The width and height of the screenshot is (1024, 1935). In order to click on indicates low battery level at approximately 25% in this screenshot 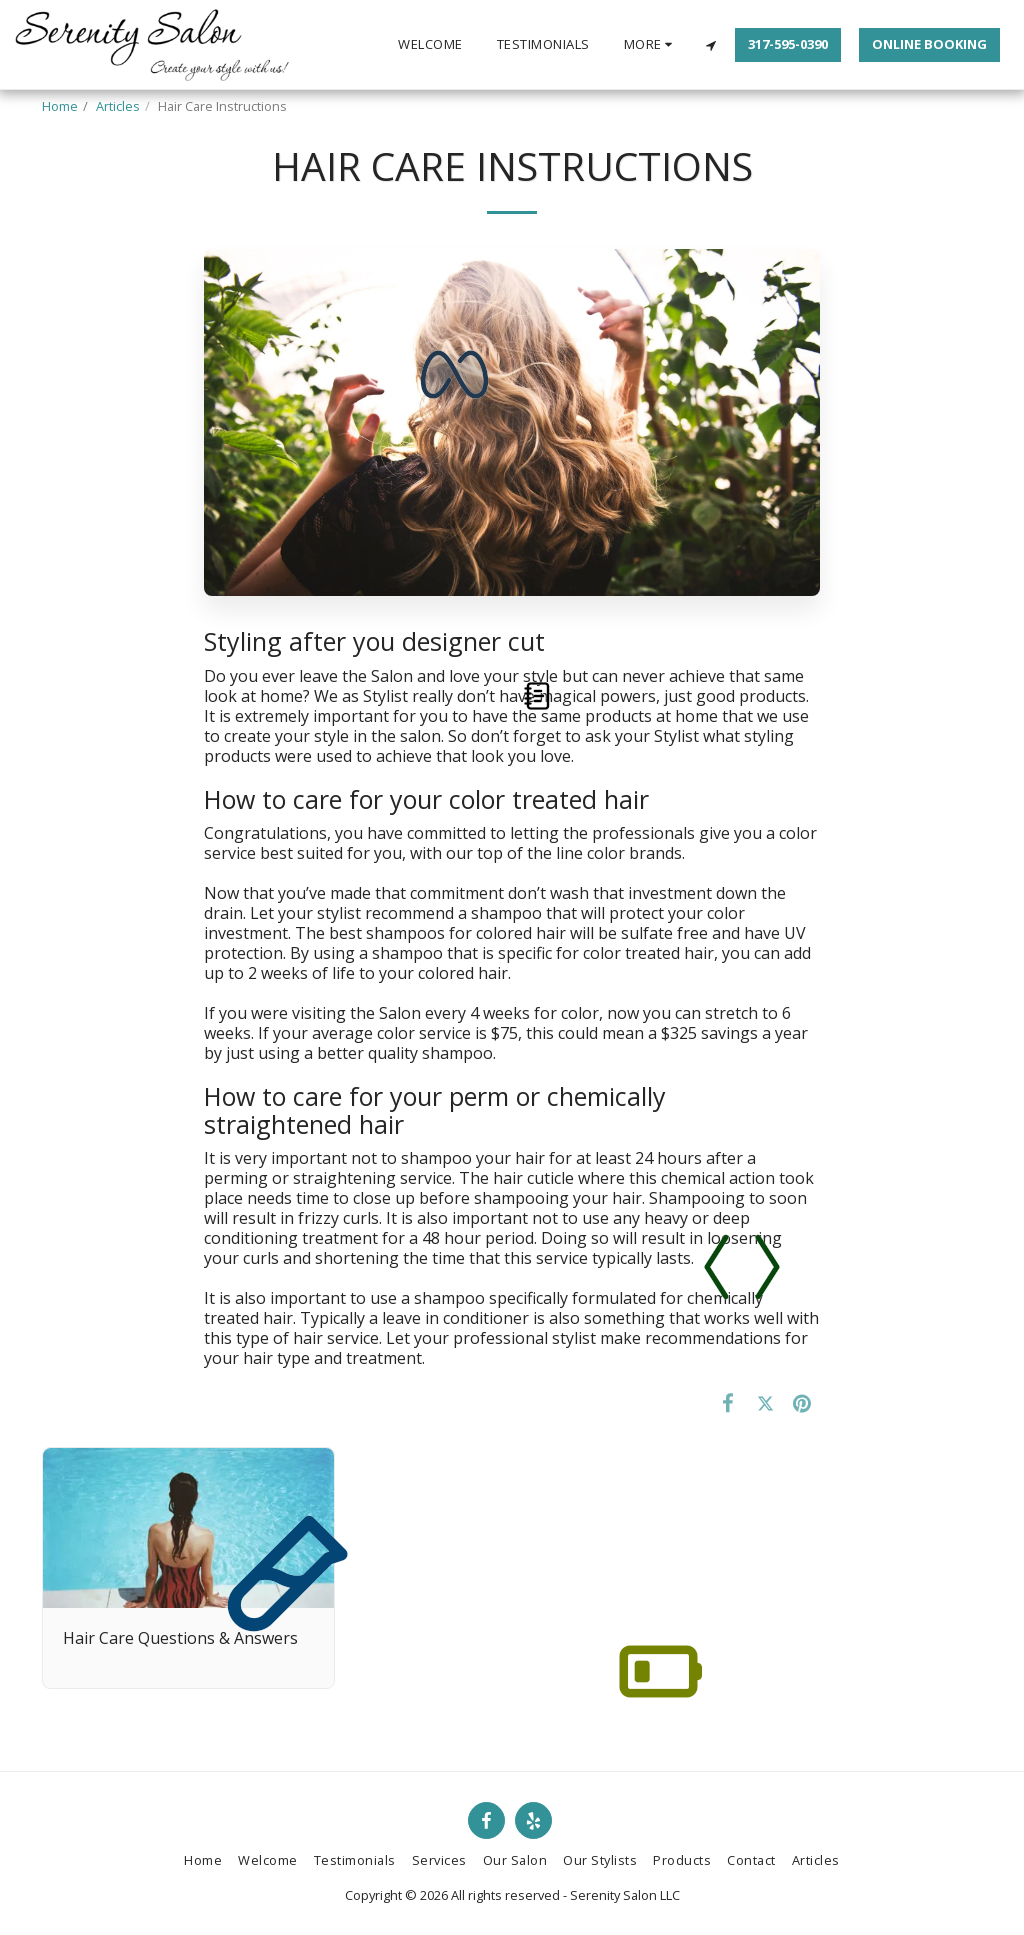, I will do `click(658, 1671)`.